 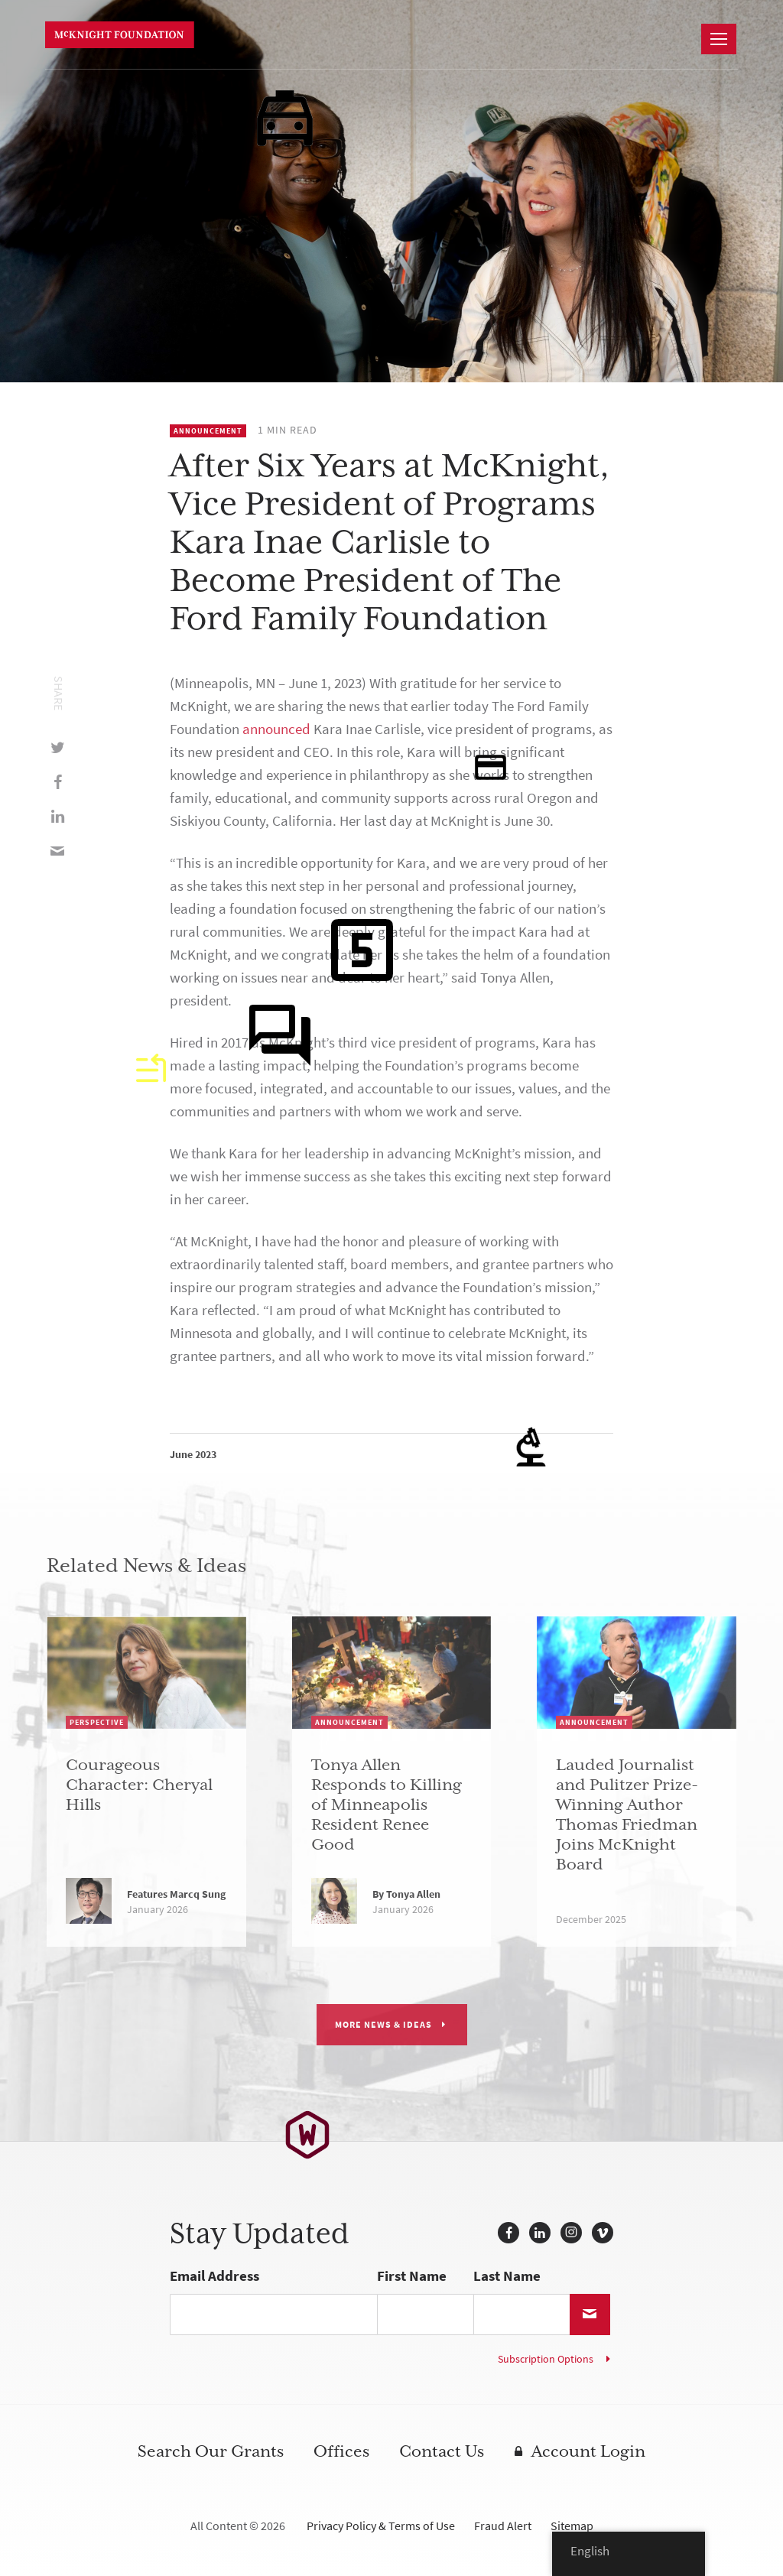 I want to click on access payment methods, so click(x=490, y=767).